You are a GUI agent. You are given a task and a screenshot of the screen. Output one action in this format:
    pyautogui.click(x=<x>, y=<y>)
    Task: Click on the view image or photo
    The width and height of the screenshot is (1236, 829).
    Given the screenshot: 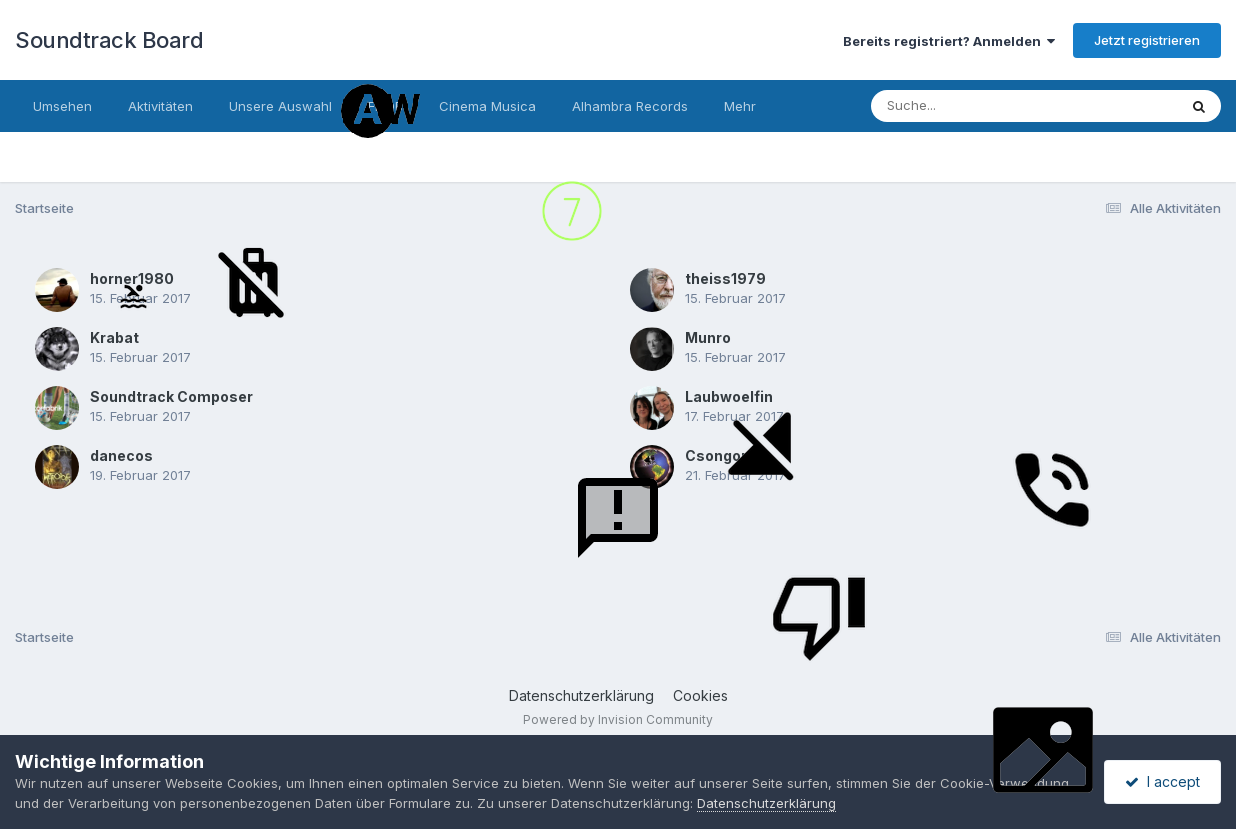 What is the action you would take?
    pyautogui.click(x=1043, y=750)
    